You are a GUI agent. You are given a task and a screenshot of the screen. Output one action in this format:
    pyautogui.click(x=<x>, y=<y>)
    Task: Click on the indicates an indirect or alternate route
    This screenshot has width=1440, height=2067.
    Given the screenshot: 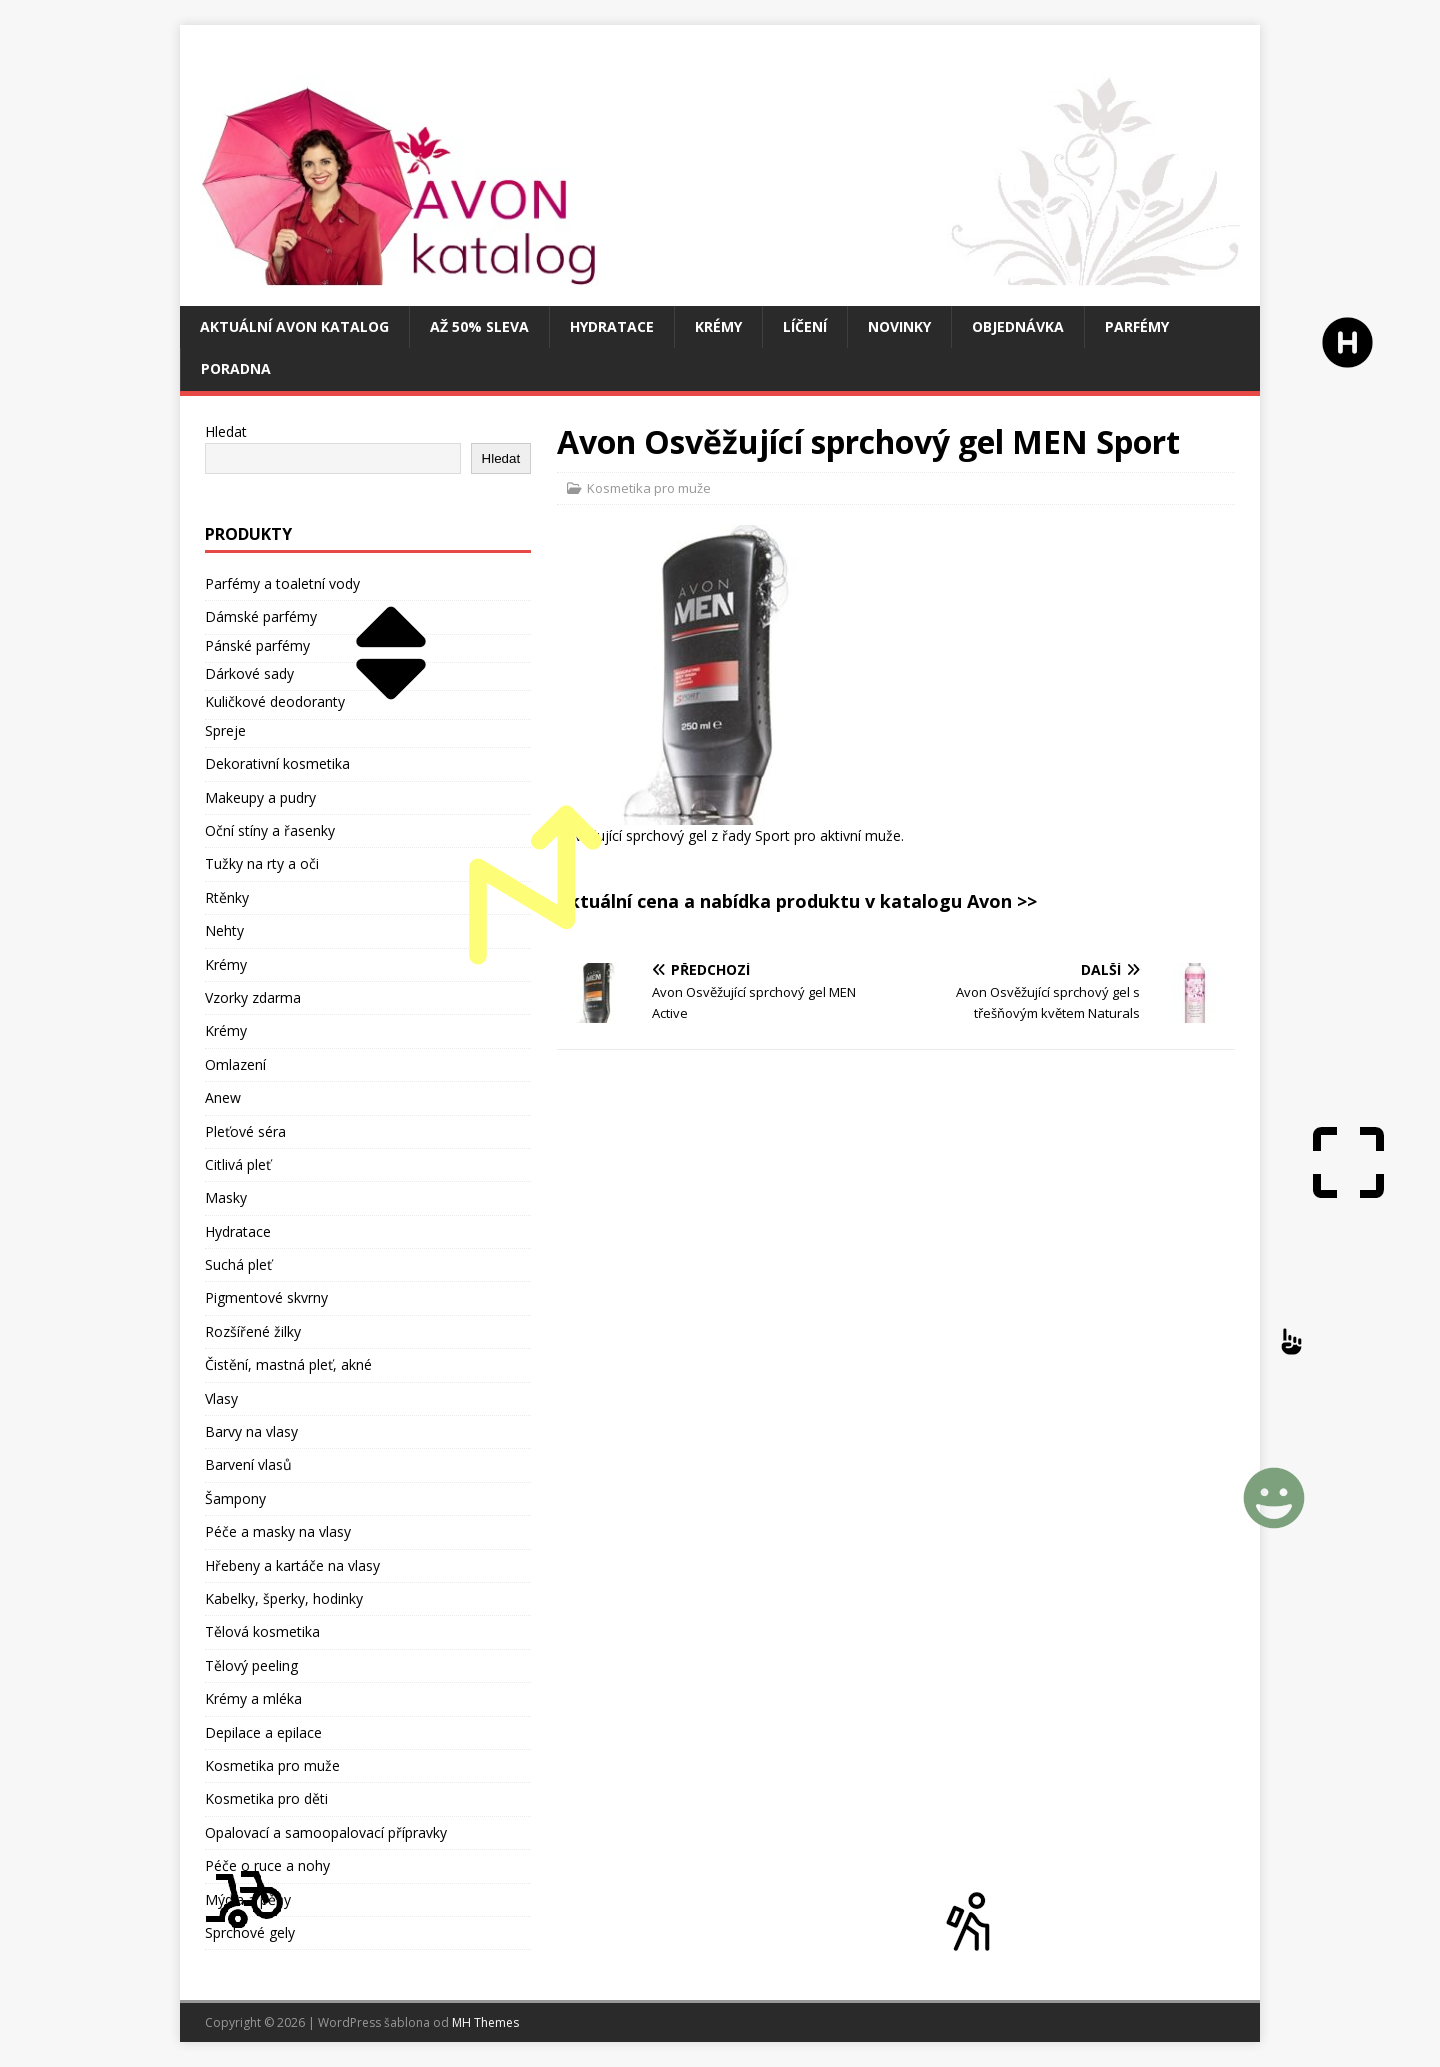 What is the action you would take?
    pyautogui.click(x=531, y=885)
    